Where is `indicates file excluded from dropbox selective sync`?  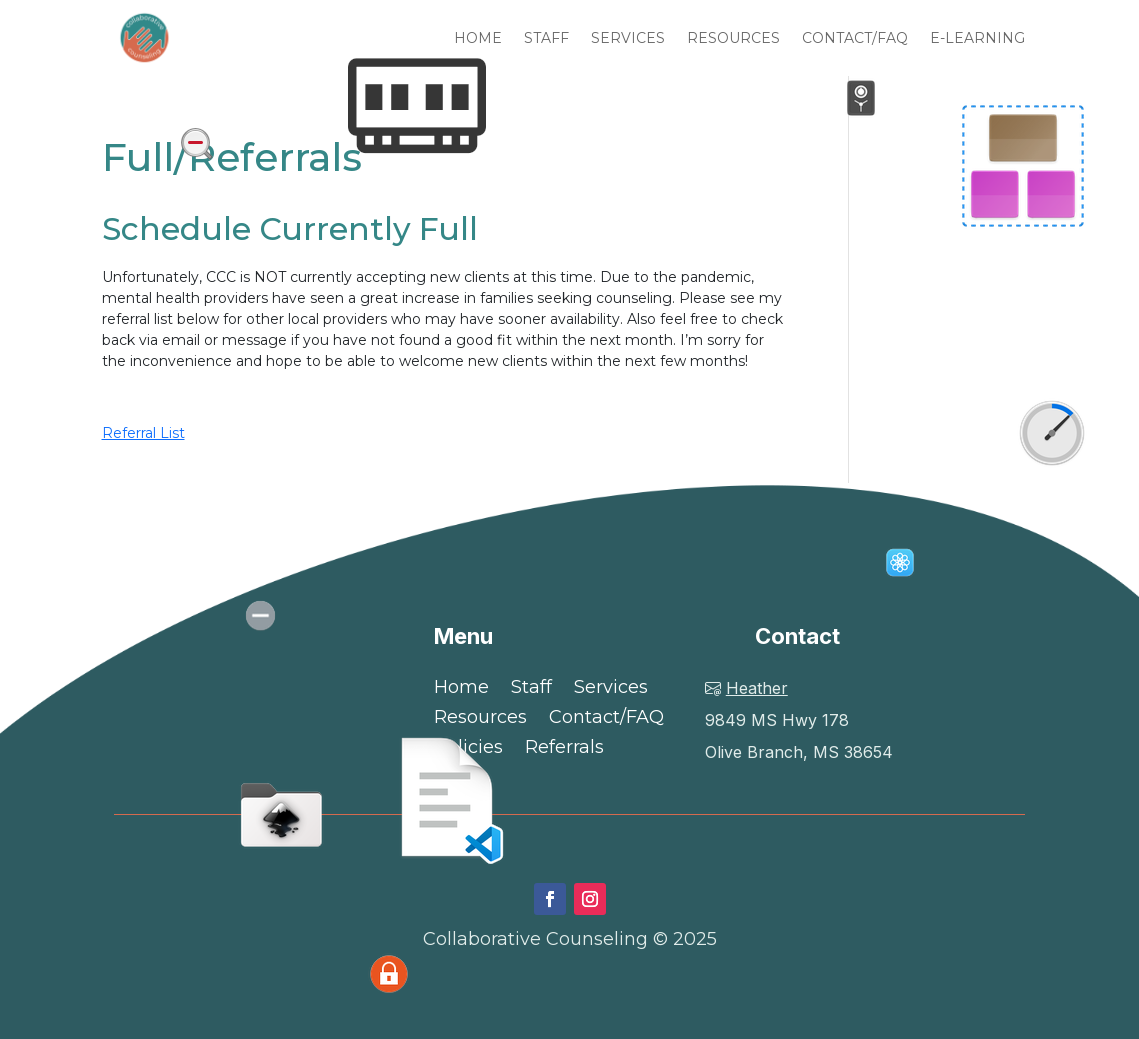 indicates file excluded from dropbox selective sync is located at coordinates (260, 615).